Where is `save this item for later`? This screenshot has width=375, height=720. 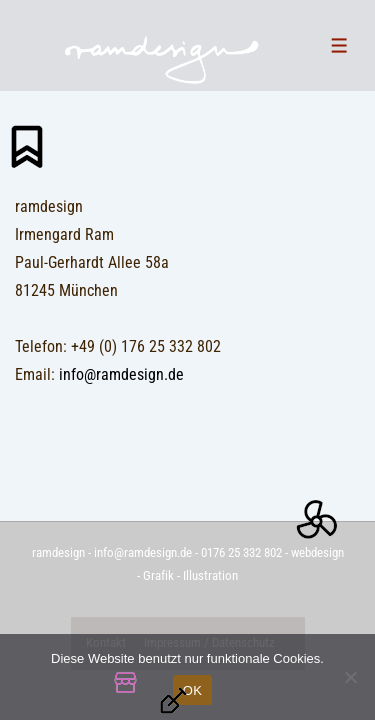
save this item for later is located at coordinates (27, 146).